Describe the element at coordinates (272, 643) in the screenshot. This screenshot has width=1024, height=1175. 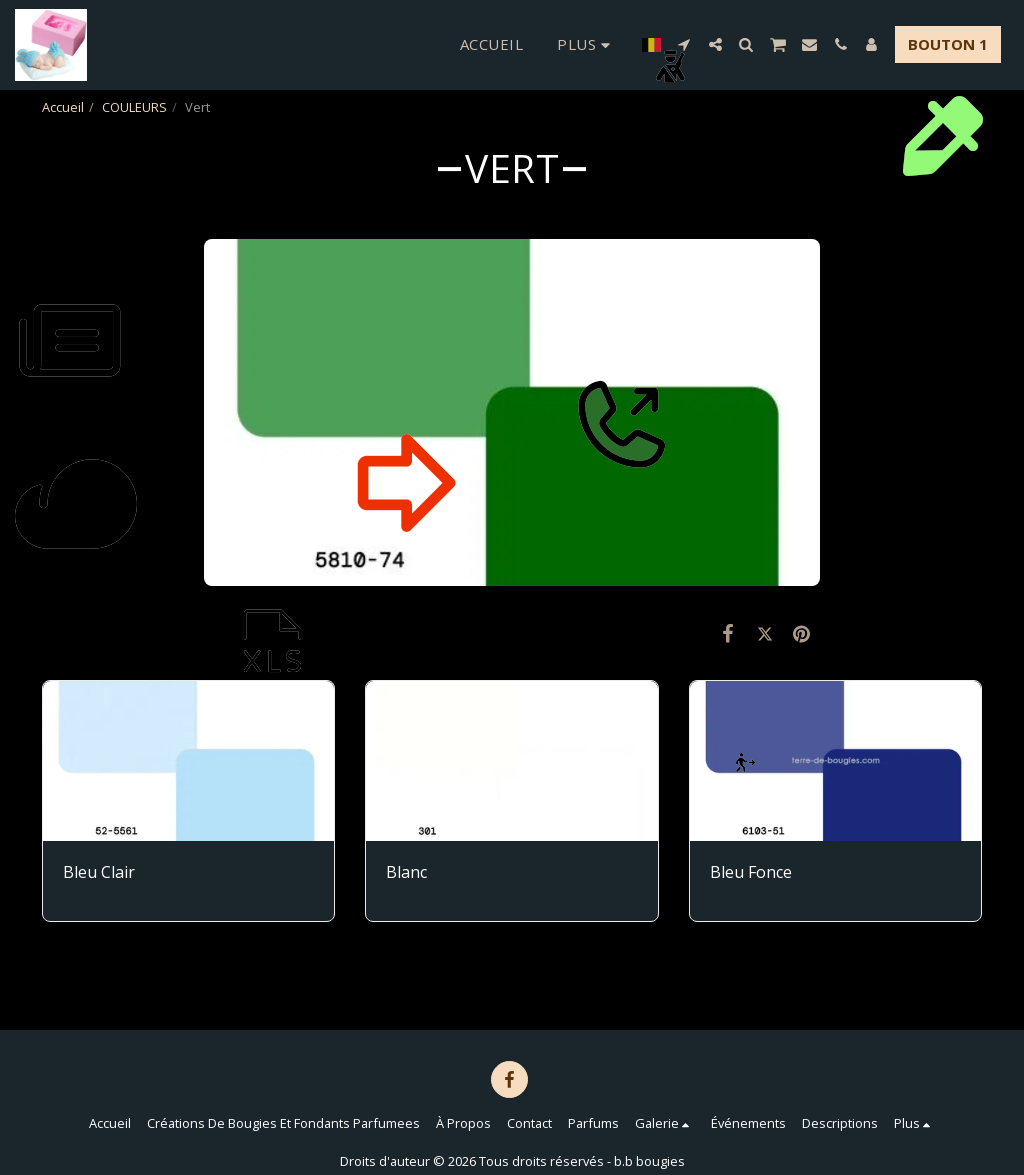
I see `open or view an excel spreadsheet file` at that location.